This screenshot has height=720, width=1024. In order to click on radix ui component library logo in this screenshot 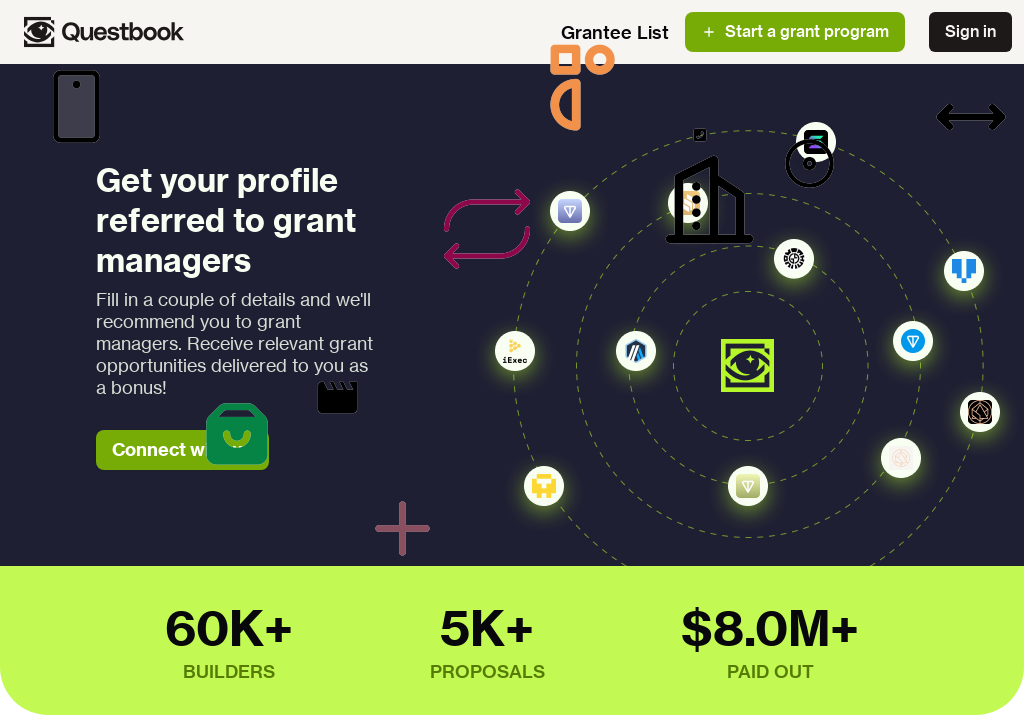, I will do `click(580, 87)`.